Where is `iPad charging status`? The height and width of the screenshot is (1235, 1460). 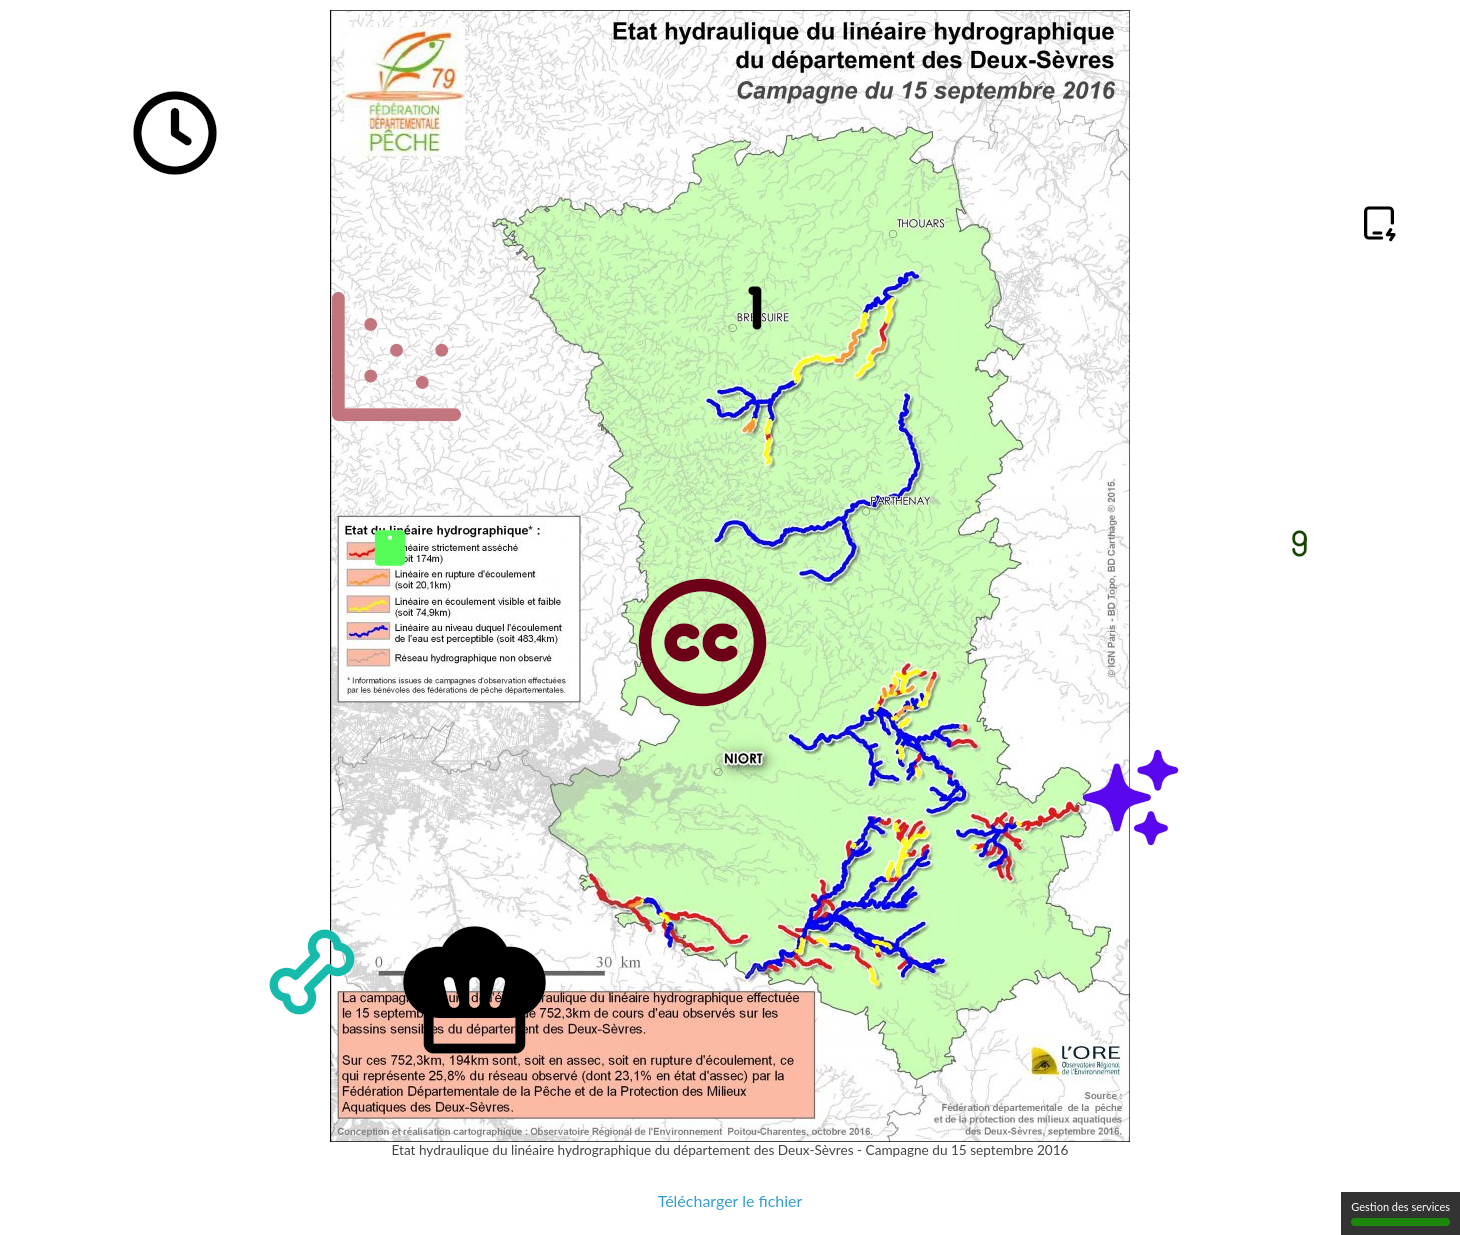
iPad charging status is located at coordinates (1379, 223).